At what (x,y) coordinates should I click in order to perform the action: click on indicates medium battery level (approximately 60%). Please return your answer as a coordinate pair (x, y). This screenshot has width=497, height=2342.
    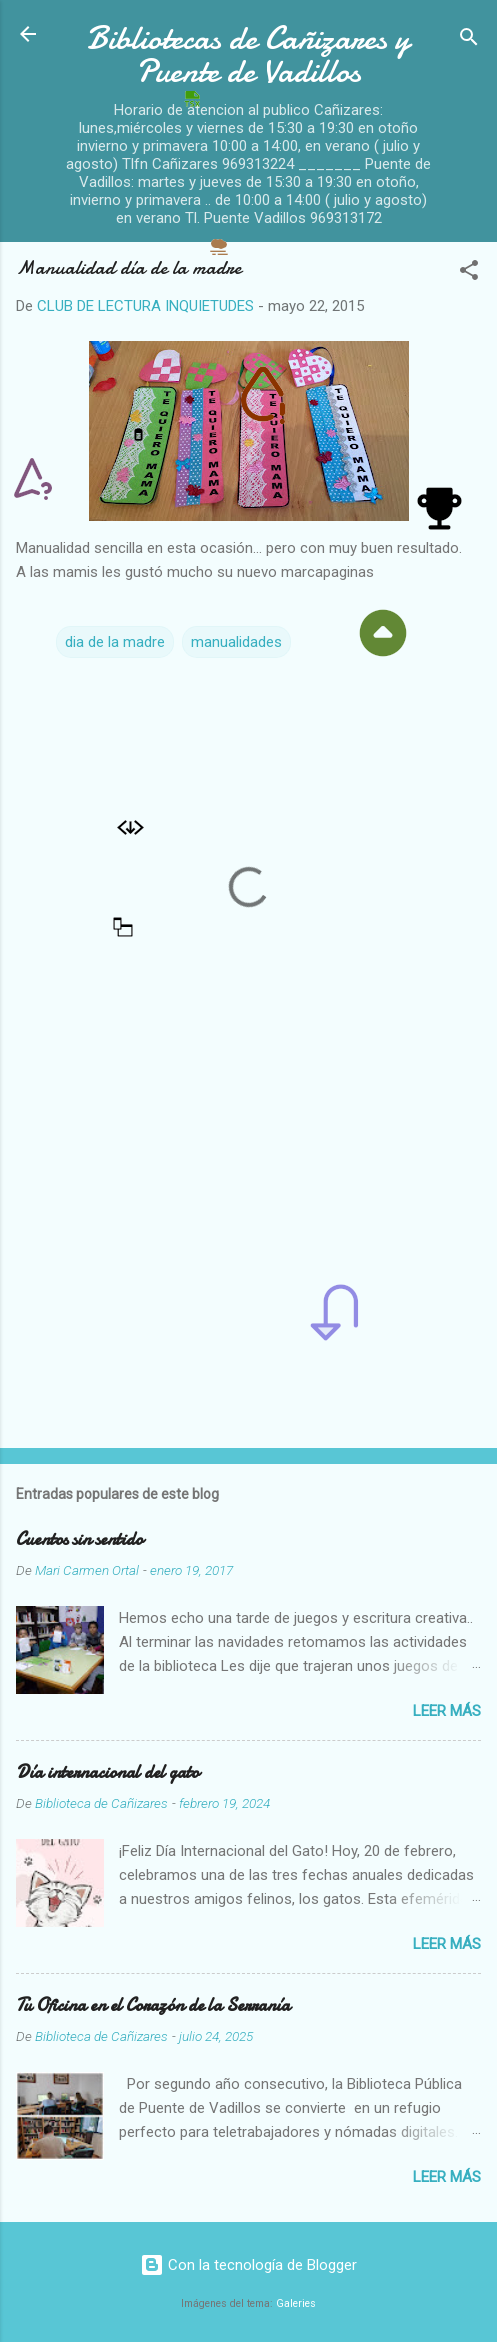
    Looking at the image, I should click on (138, 434).